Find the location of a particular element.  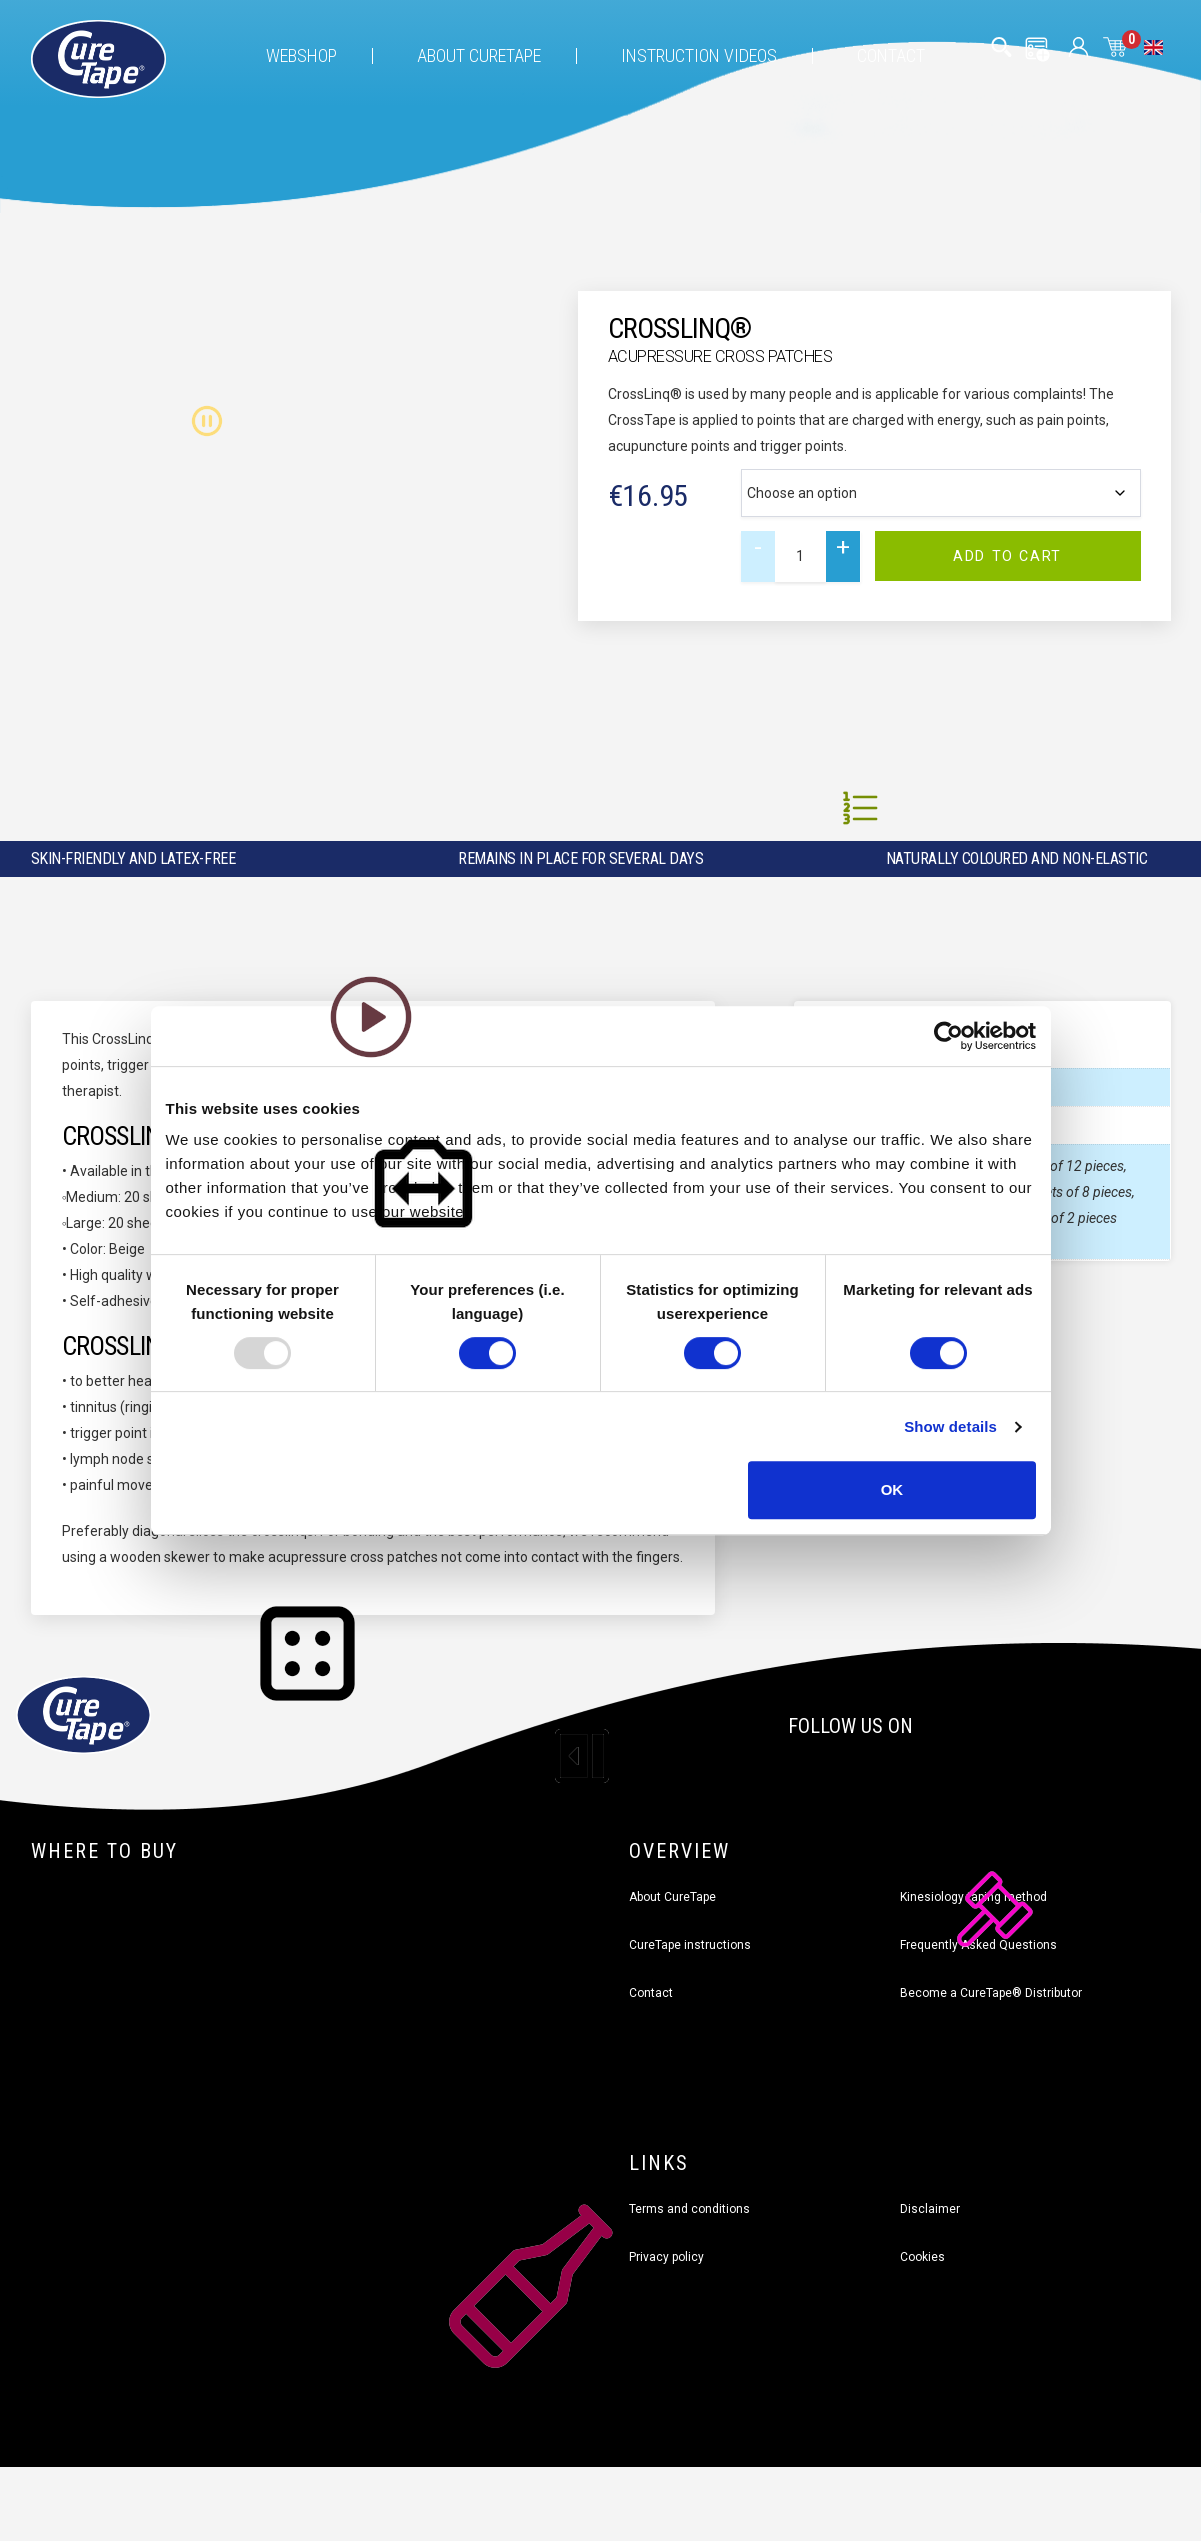

access legal or terms of service information is located at coordinates (992, 1912).